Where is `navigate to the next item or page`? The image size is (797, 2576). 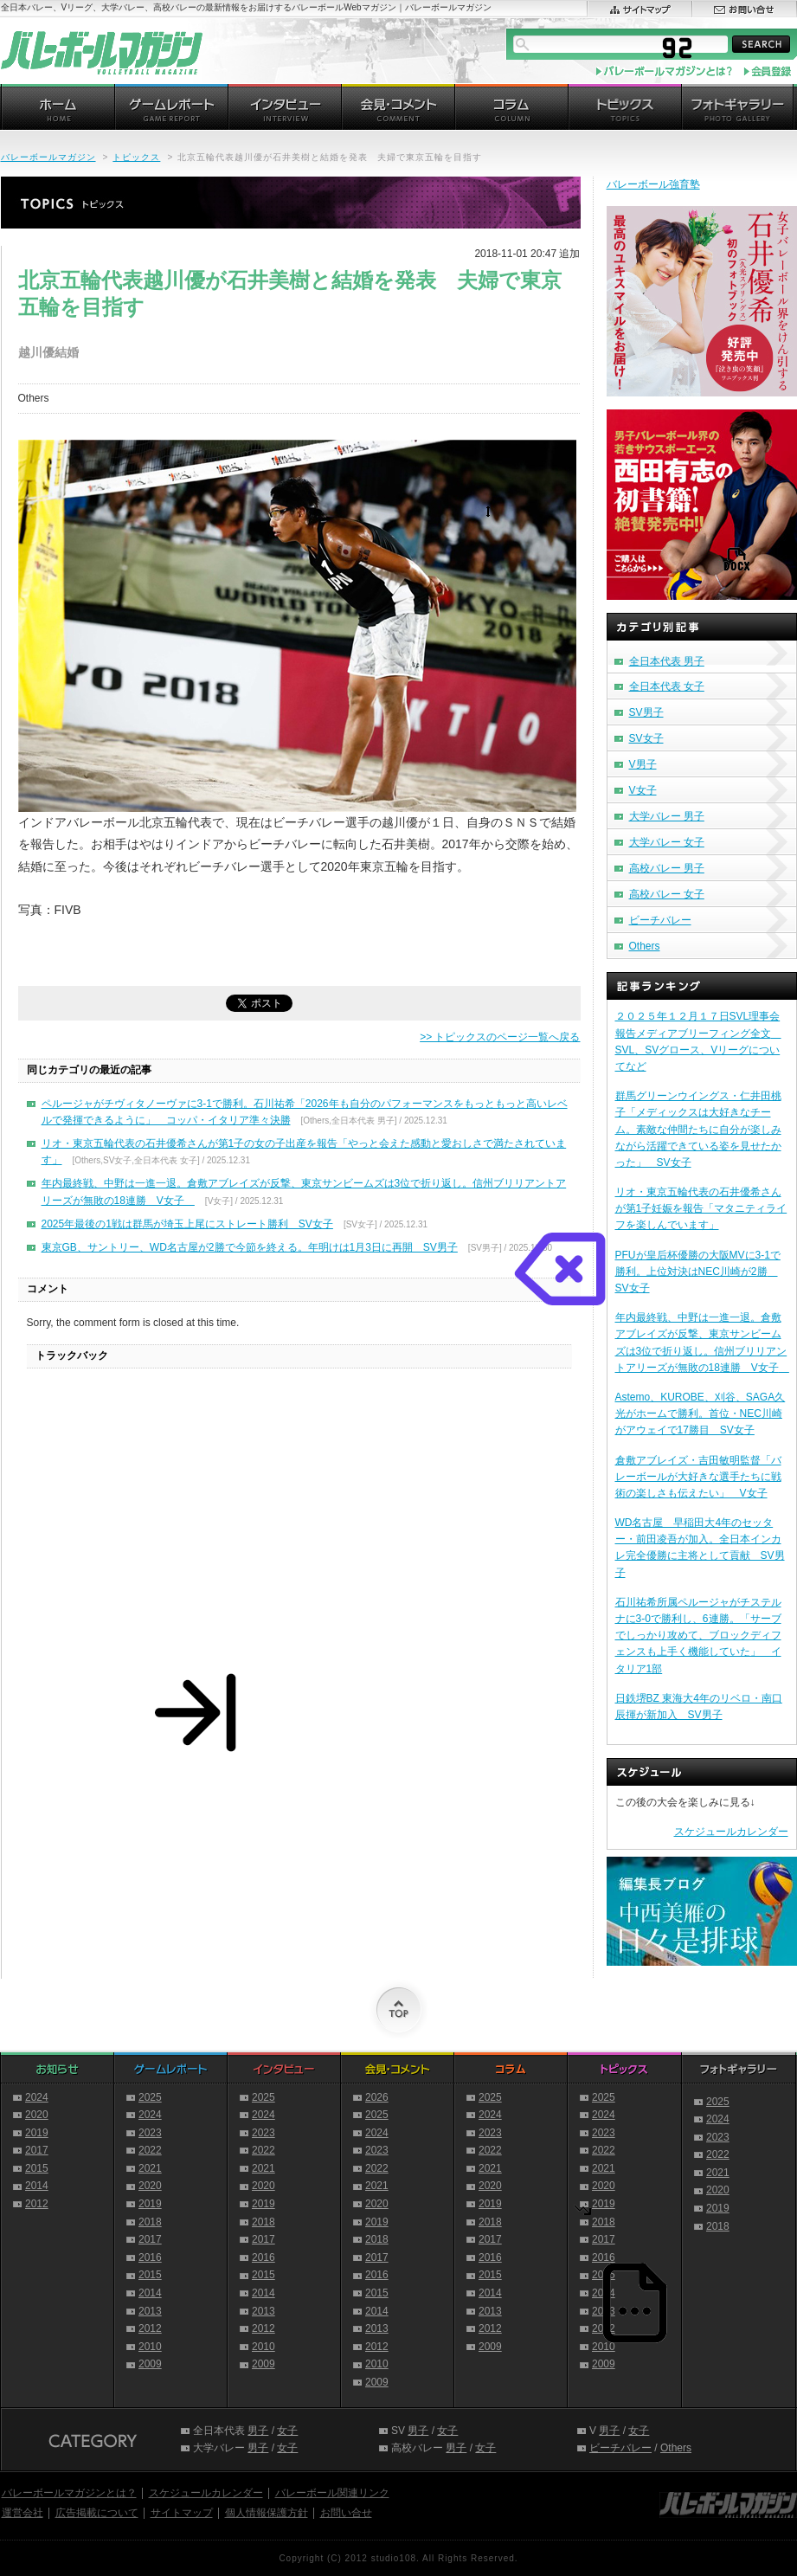 navigate to the next item or page is located at coordinates (196, 1712).